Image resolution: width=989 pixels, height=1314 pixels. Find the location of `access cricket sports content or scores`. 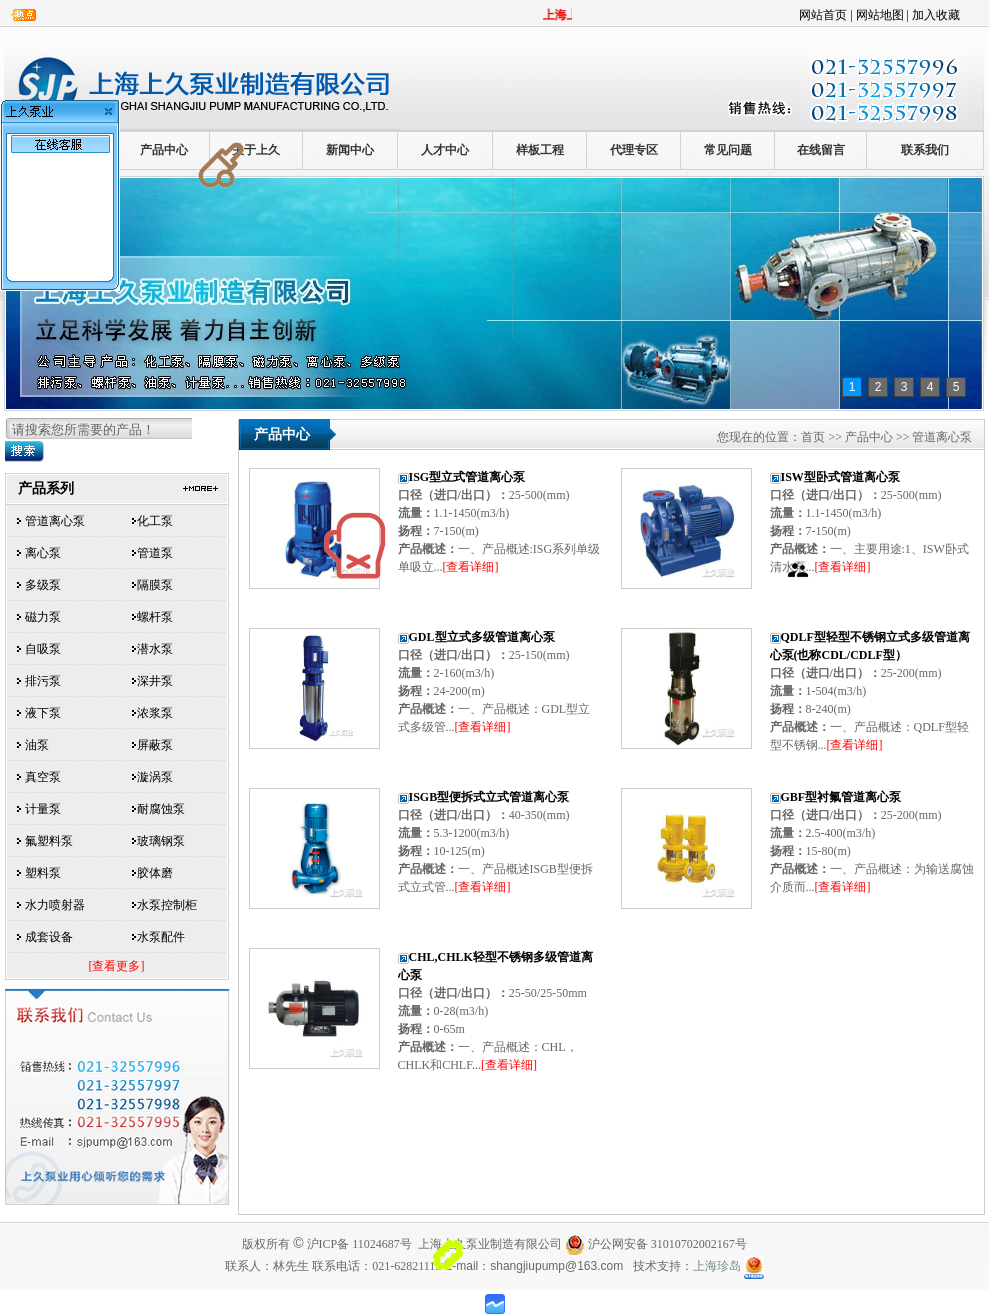

access cricket sports content or scores is located at coordinates (221, 165).